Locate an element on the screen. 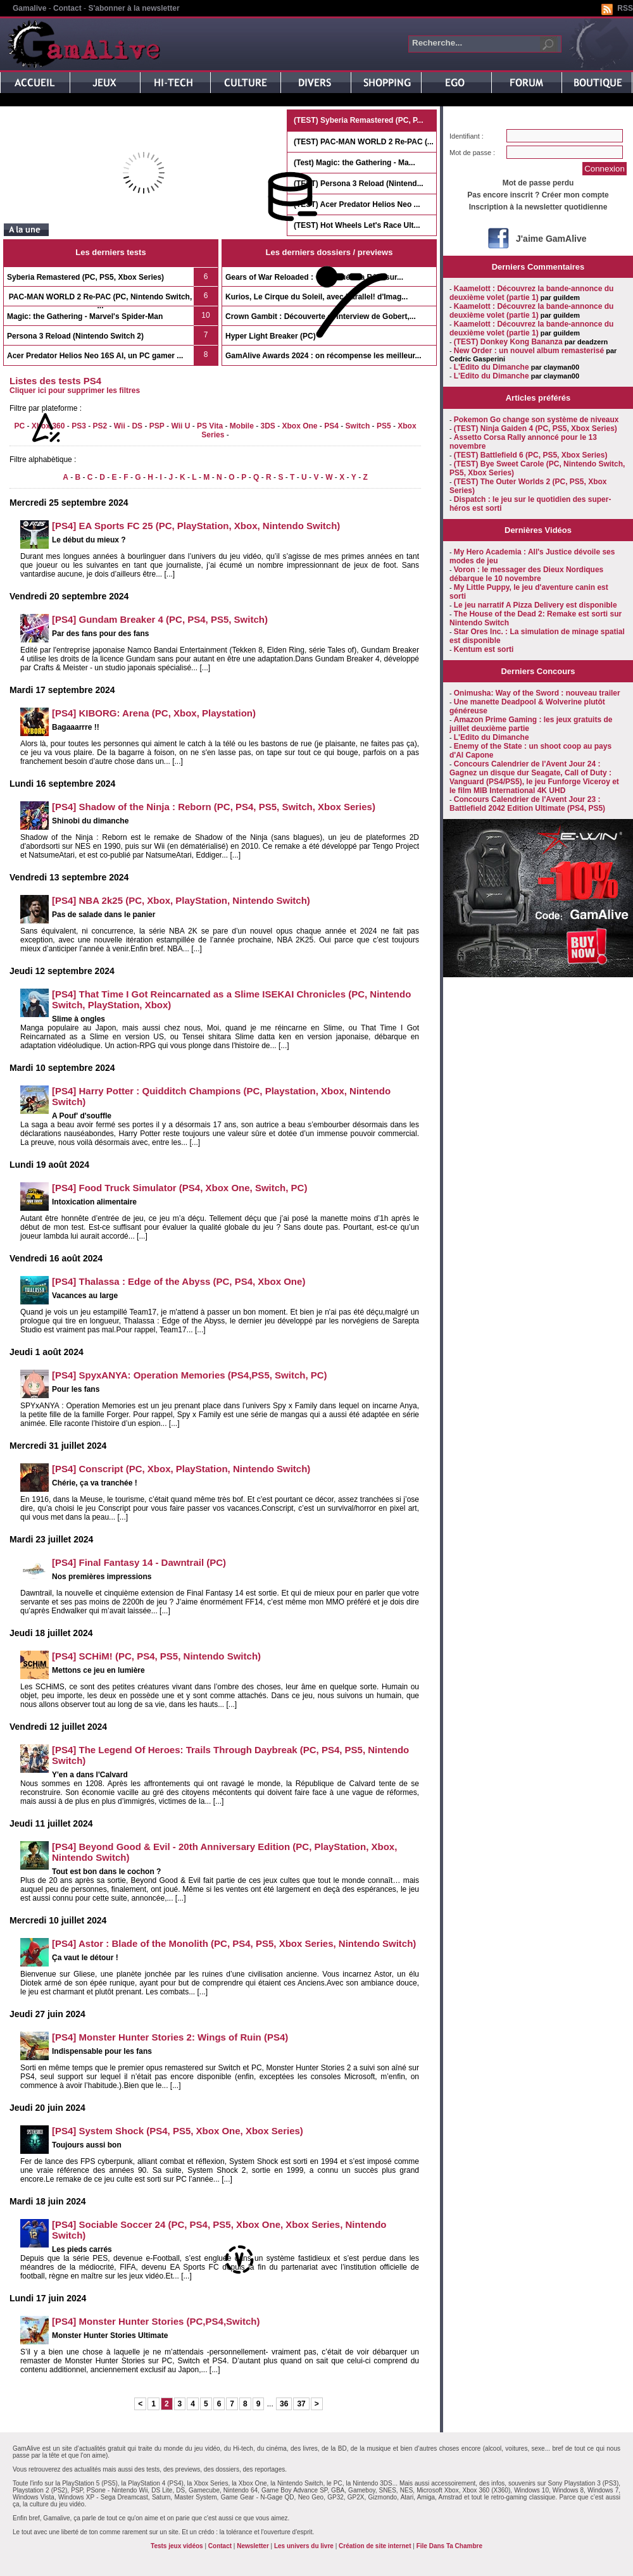 This screenshot has height=2576, width=633. indicates a pending or in-progress verification status is located at coordinates (239, 2260).